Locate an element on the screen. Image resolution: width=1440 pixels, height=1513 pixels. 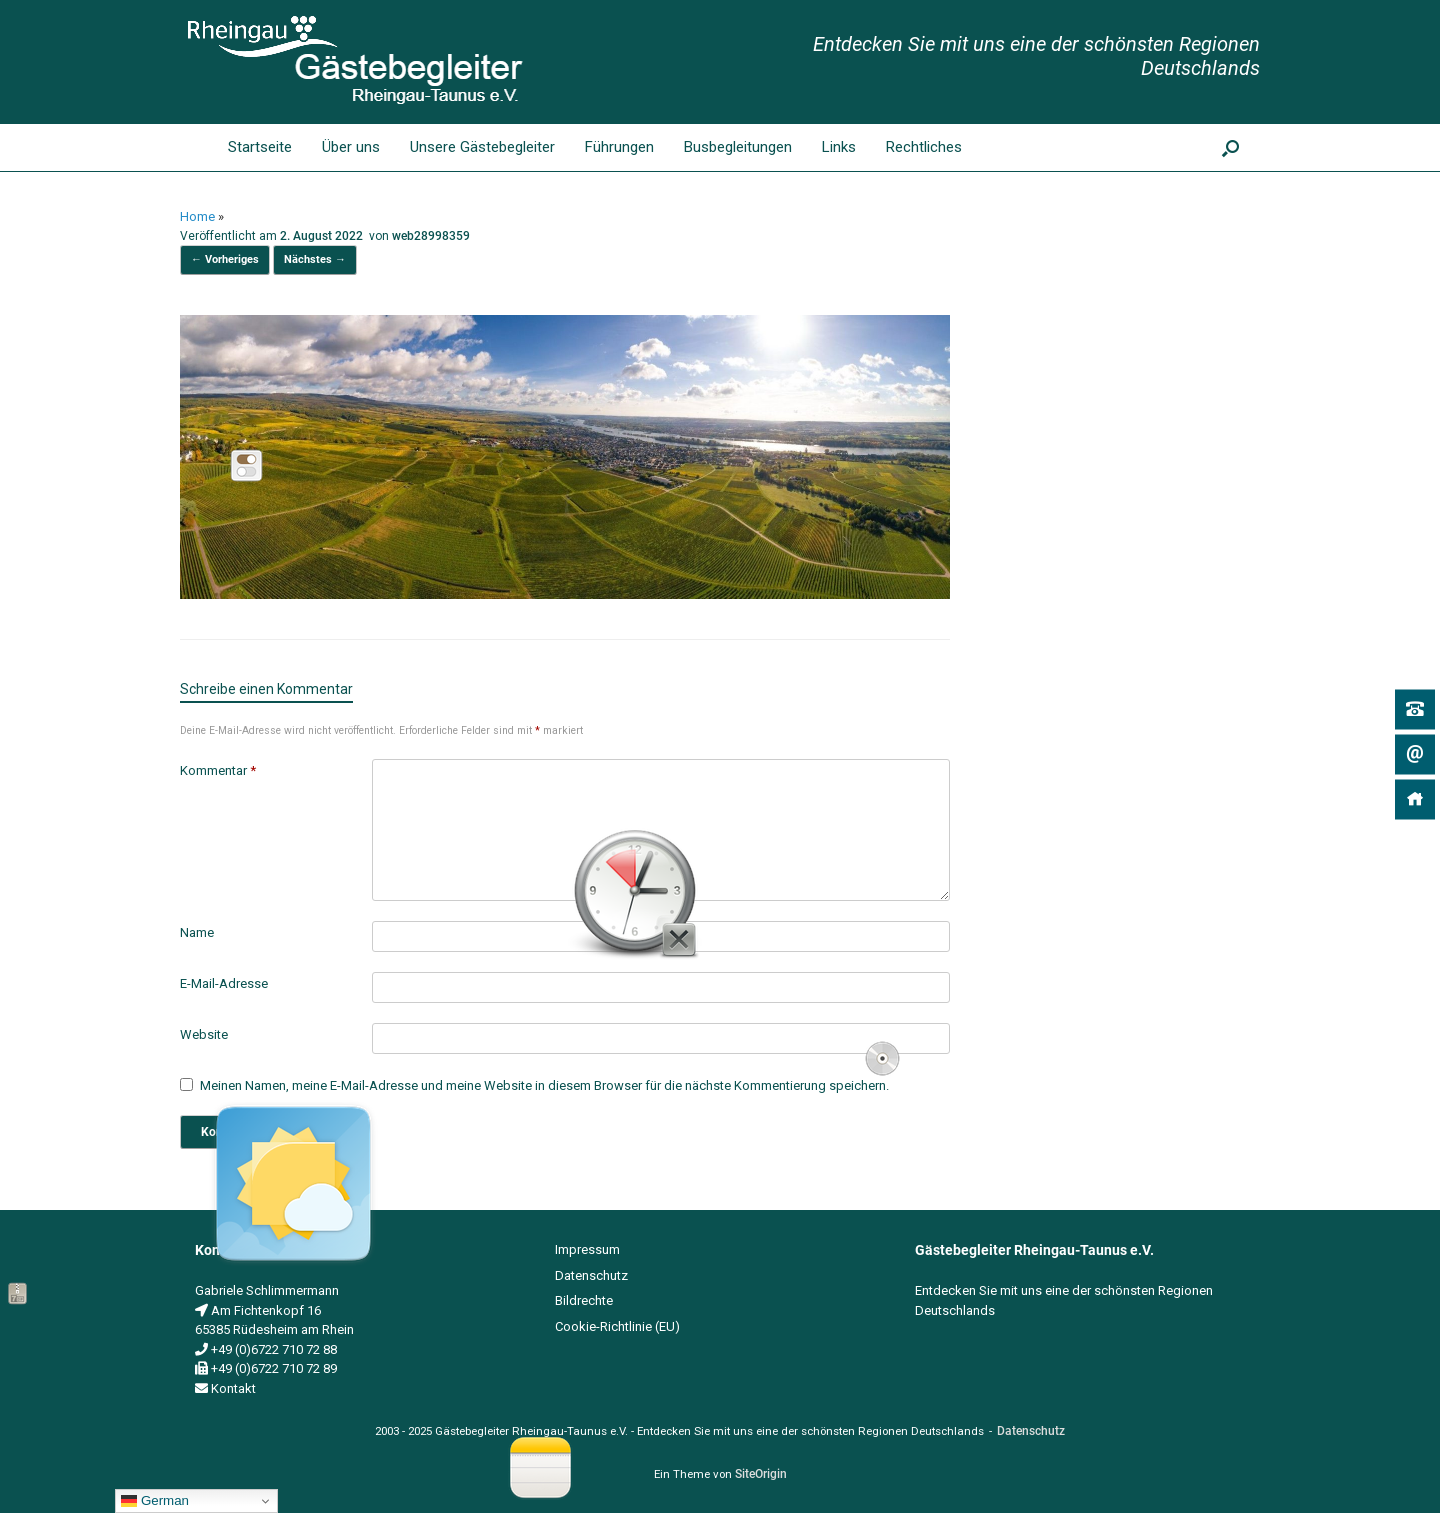
open system tweaks or customization settings is located at coordinates (246, 465).